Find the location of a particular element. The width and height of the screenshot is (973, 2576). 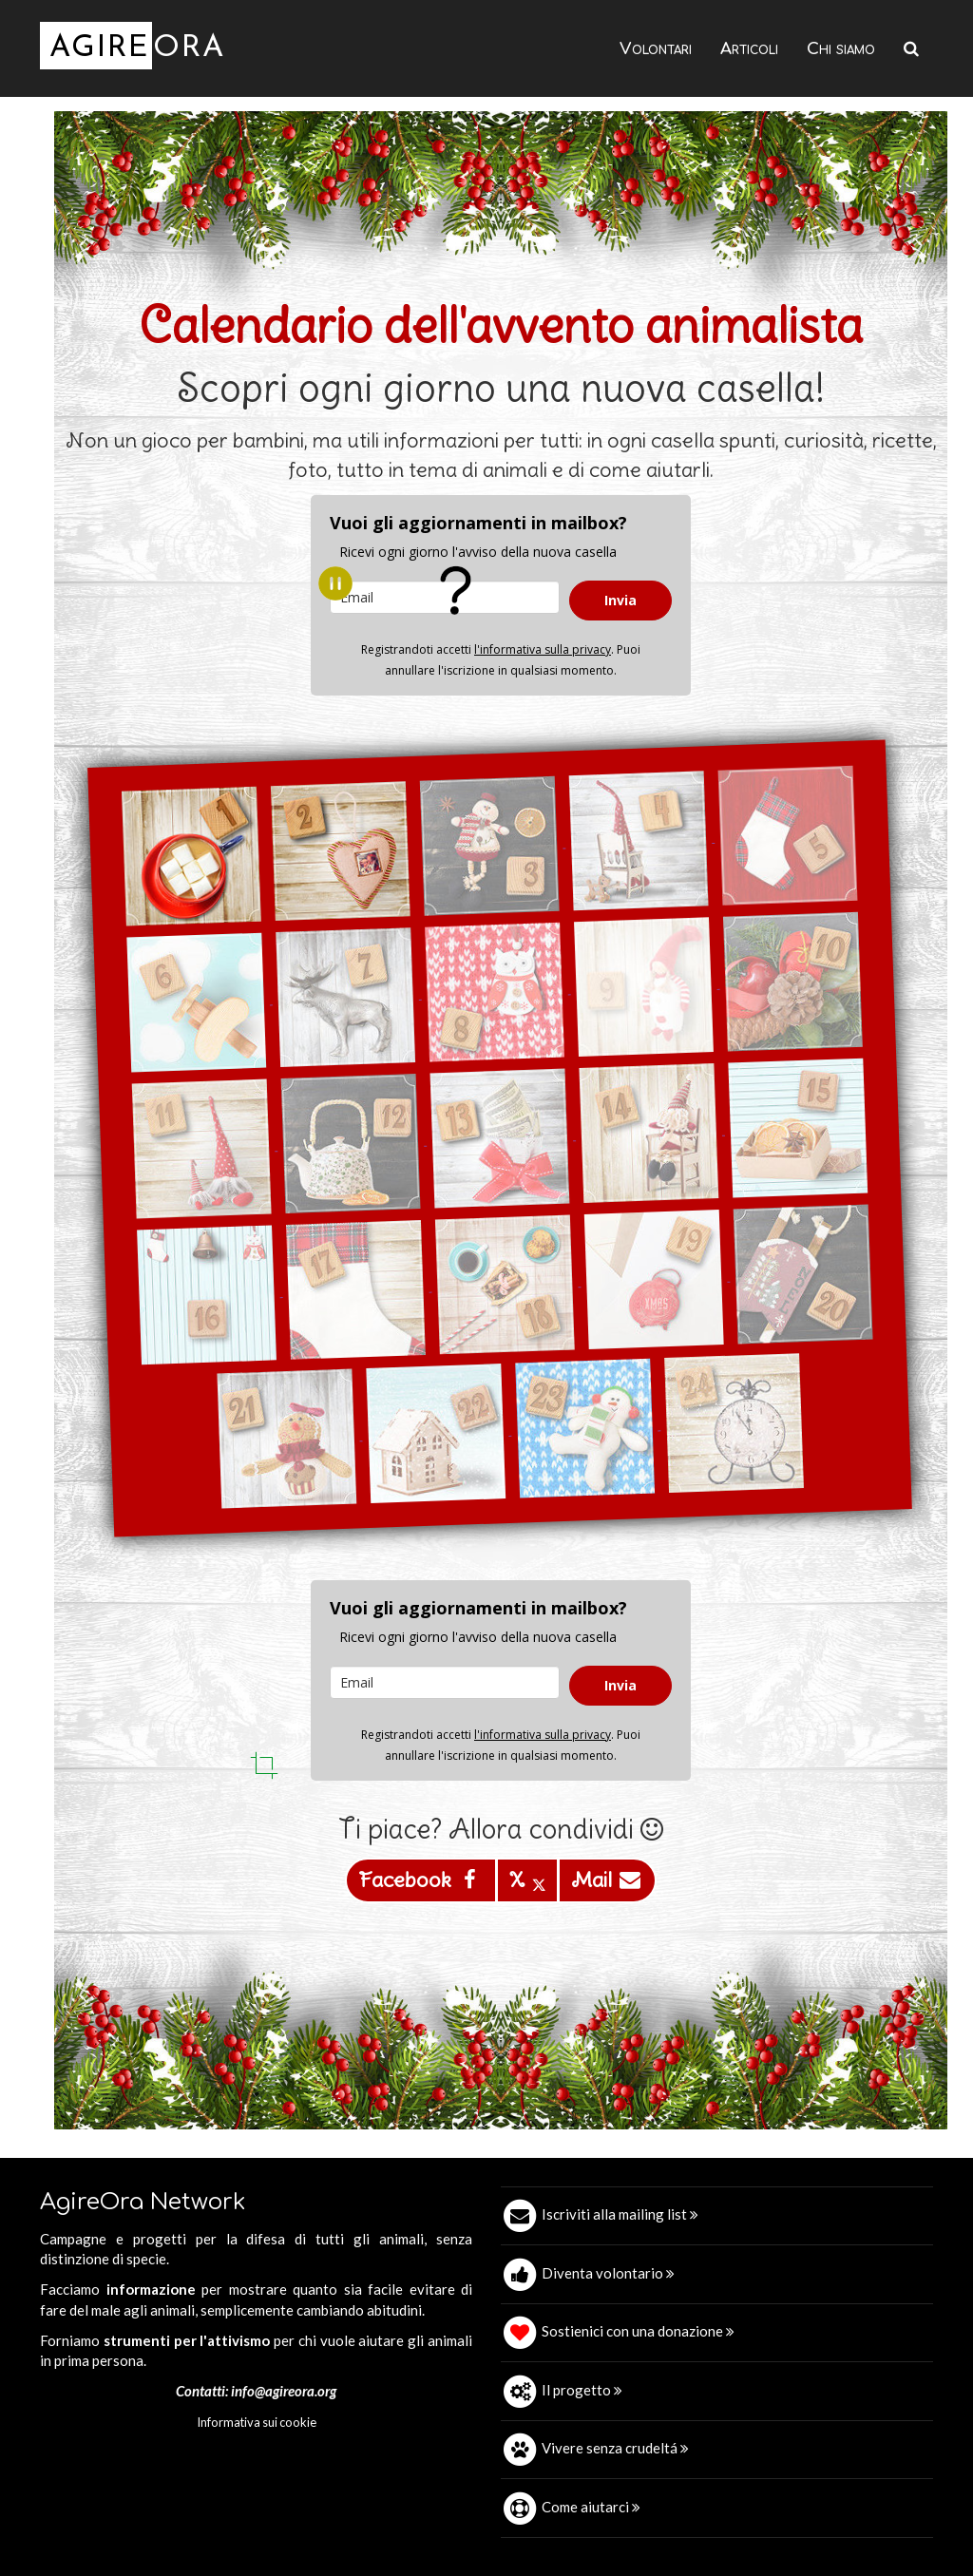

pause media playback is located at coordinates (335, 583).